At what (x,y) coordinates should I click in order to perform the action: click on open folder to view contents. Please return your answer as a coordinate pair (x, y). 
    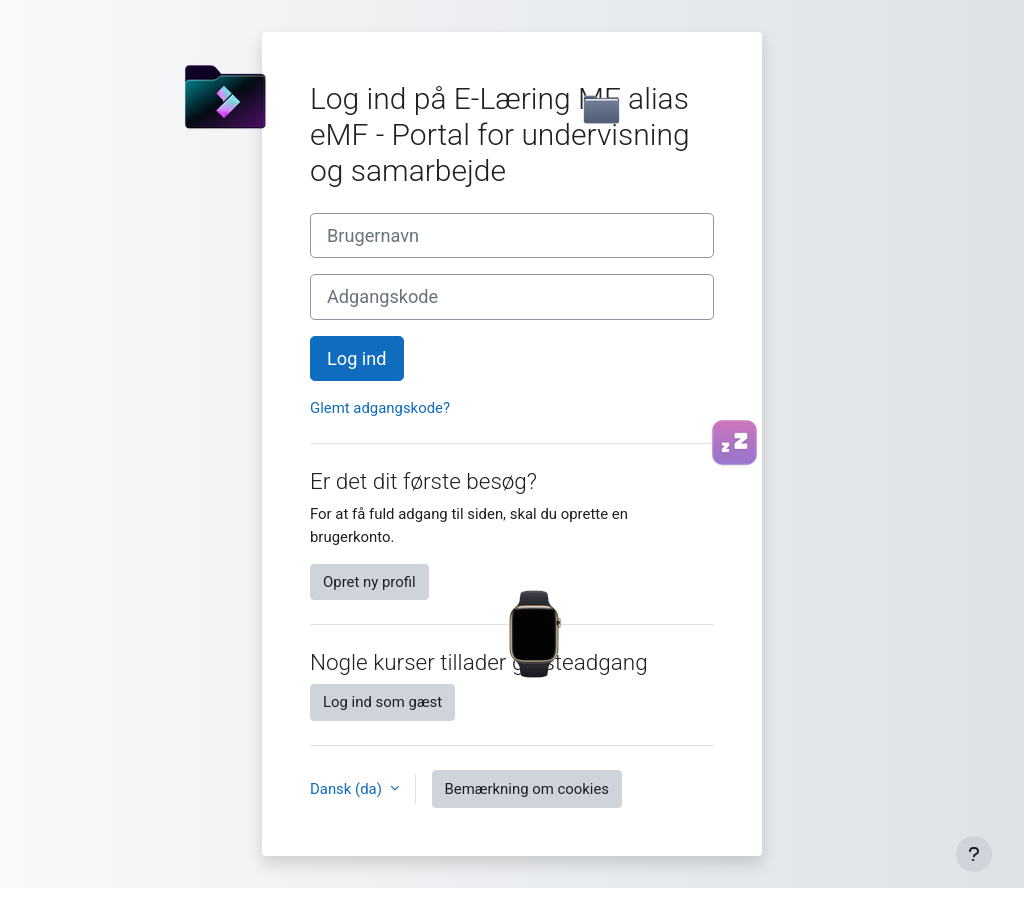
    Looking at the image, I should click on (601, 109).